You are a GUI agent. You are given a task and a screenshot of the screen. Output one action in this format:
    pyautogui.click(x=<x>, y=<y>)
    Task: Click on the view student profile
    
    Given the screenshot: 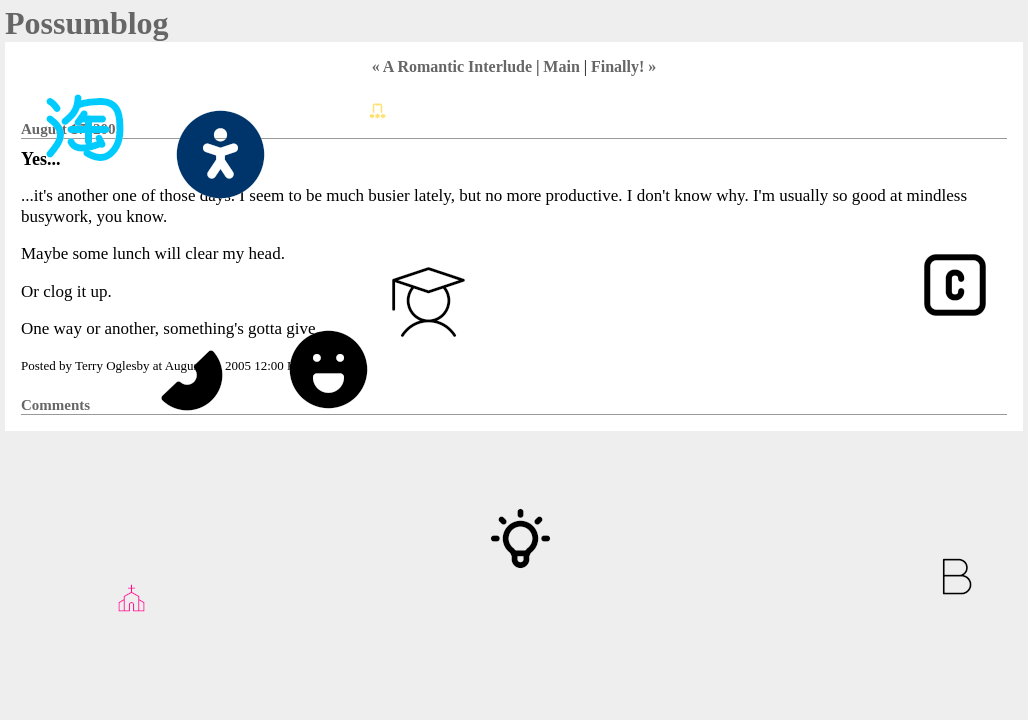 What is the action you would take?
    pyautogui.click(x=428, y=303)
    